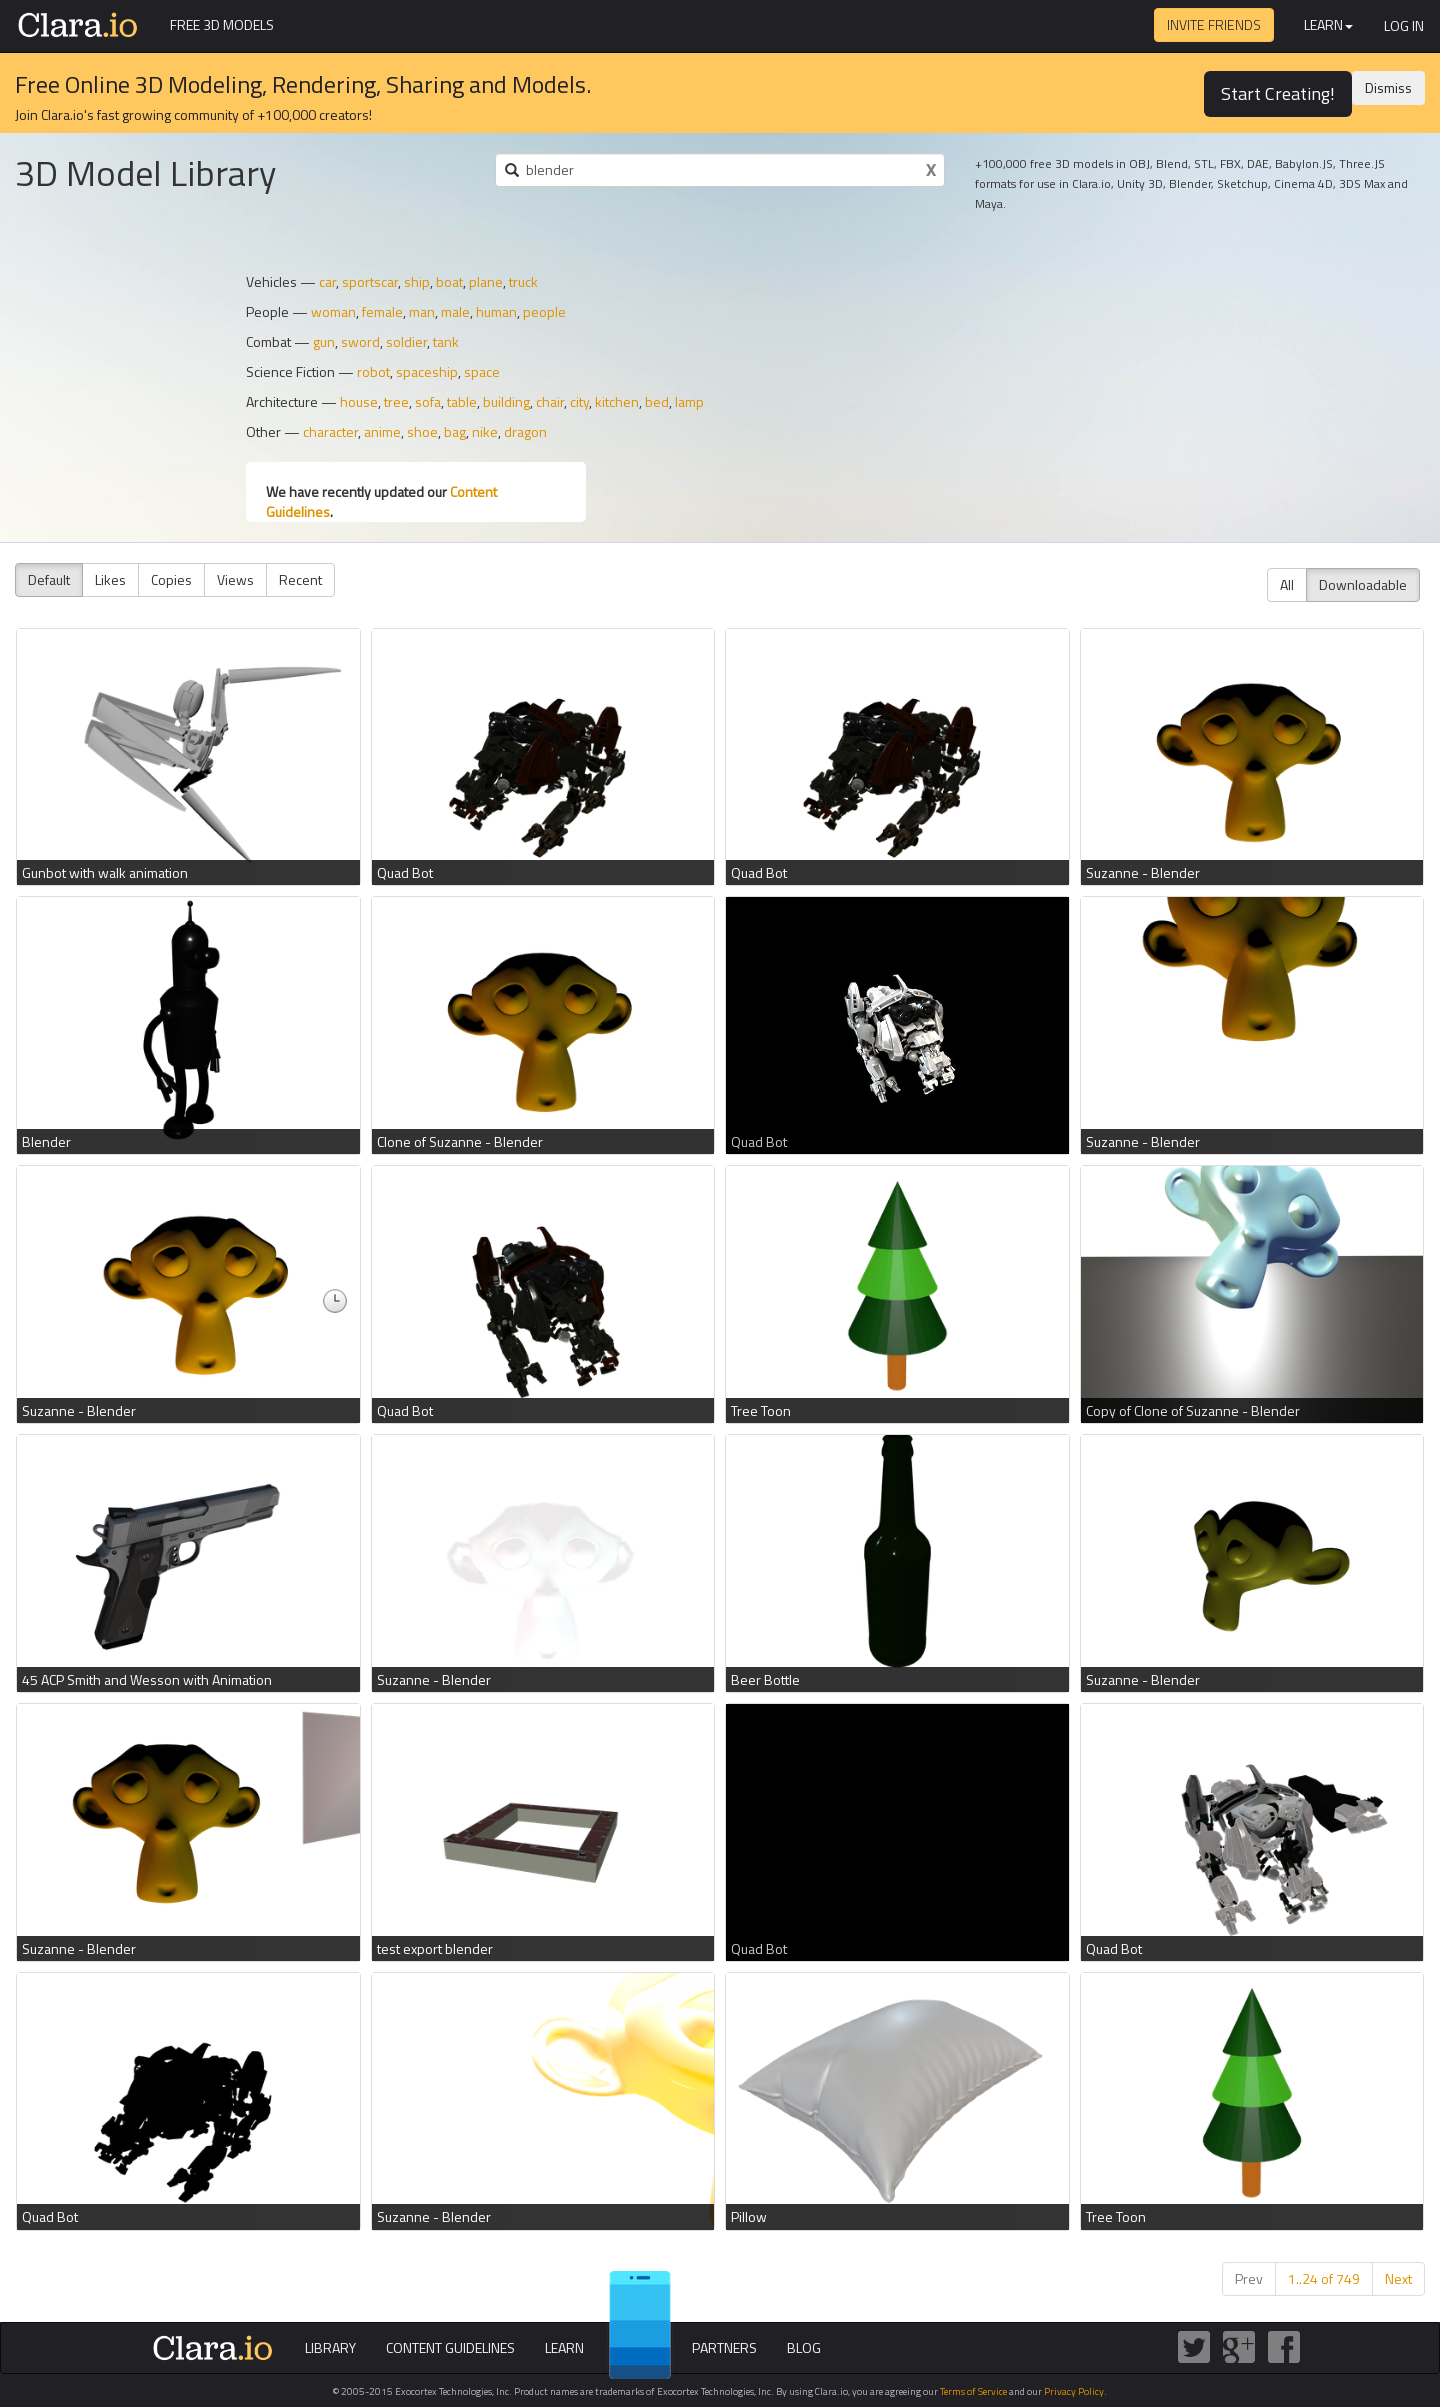 This screenshot has height=2407, width=1440. Describe the element at coordinates (640, 2325) in the screenshot. I see `open the your phone companion app` at that location.